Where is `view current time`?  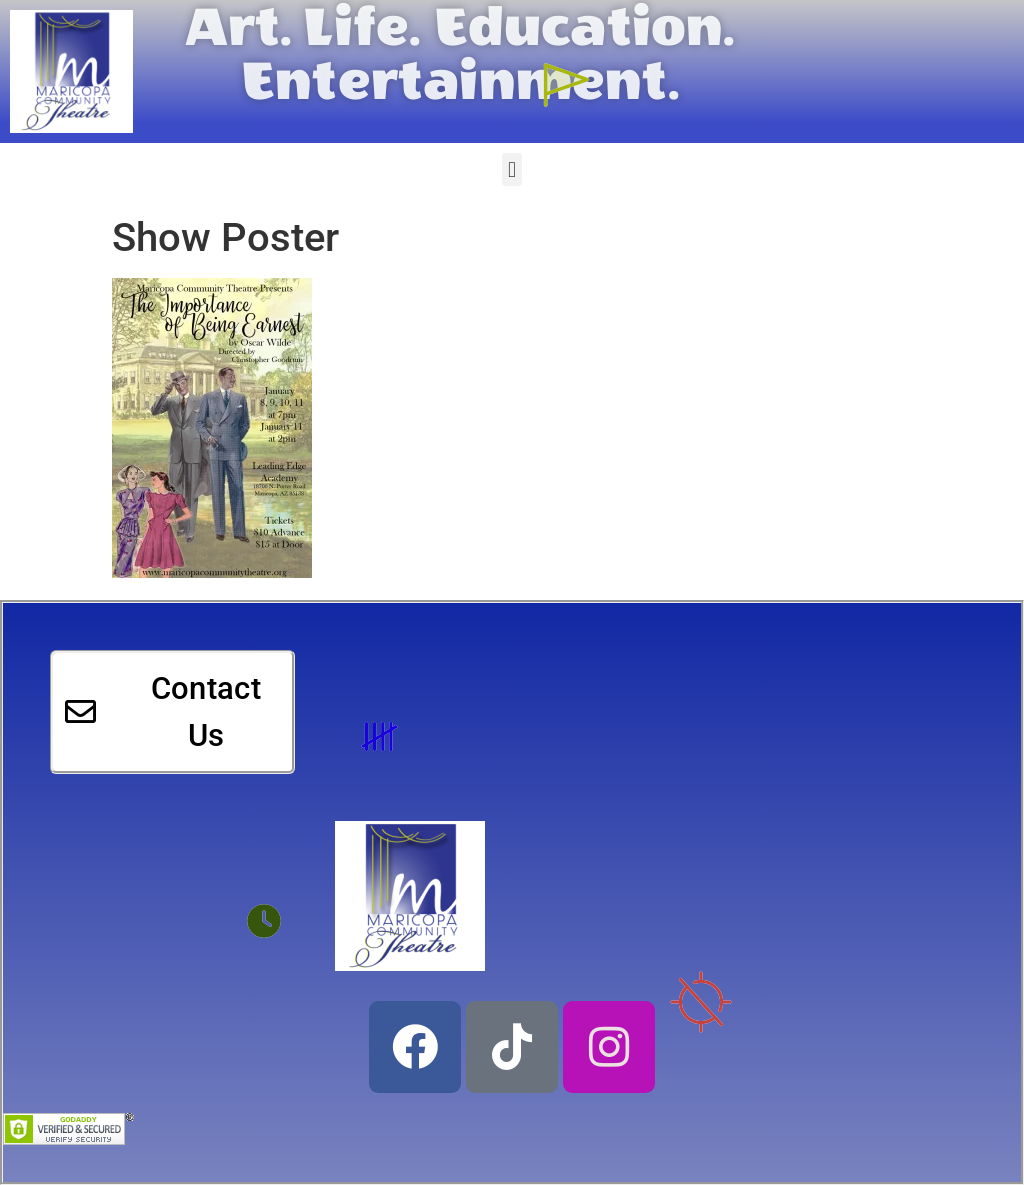 view current time is located at coordinates (264, 921).